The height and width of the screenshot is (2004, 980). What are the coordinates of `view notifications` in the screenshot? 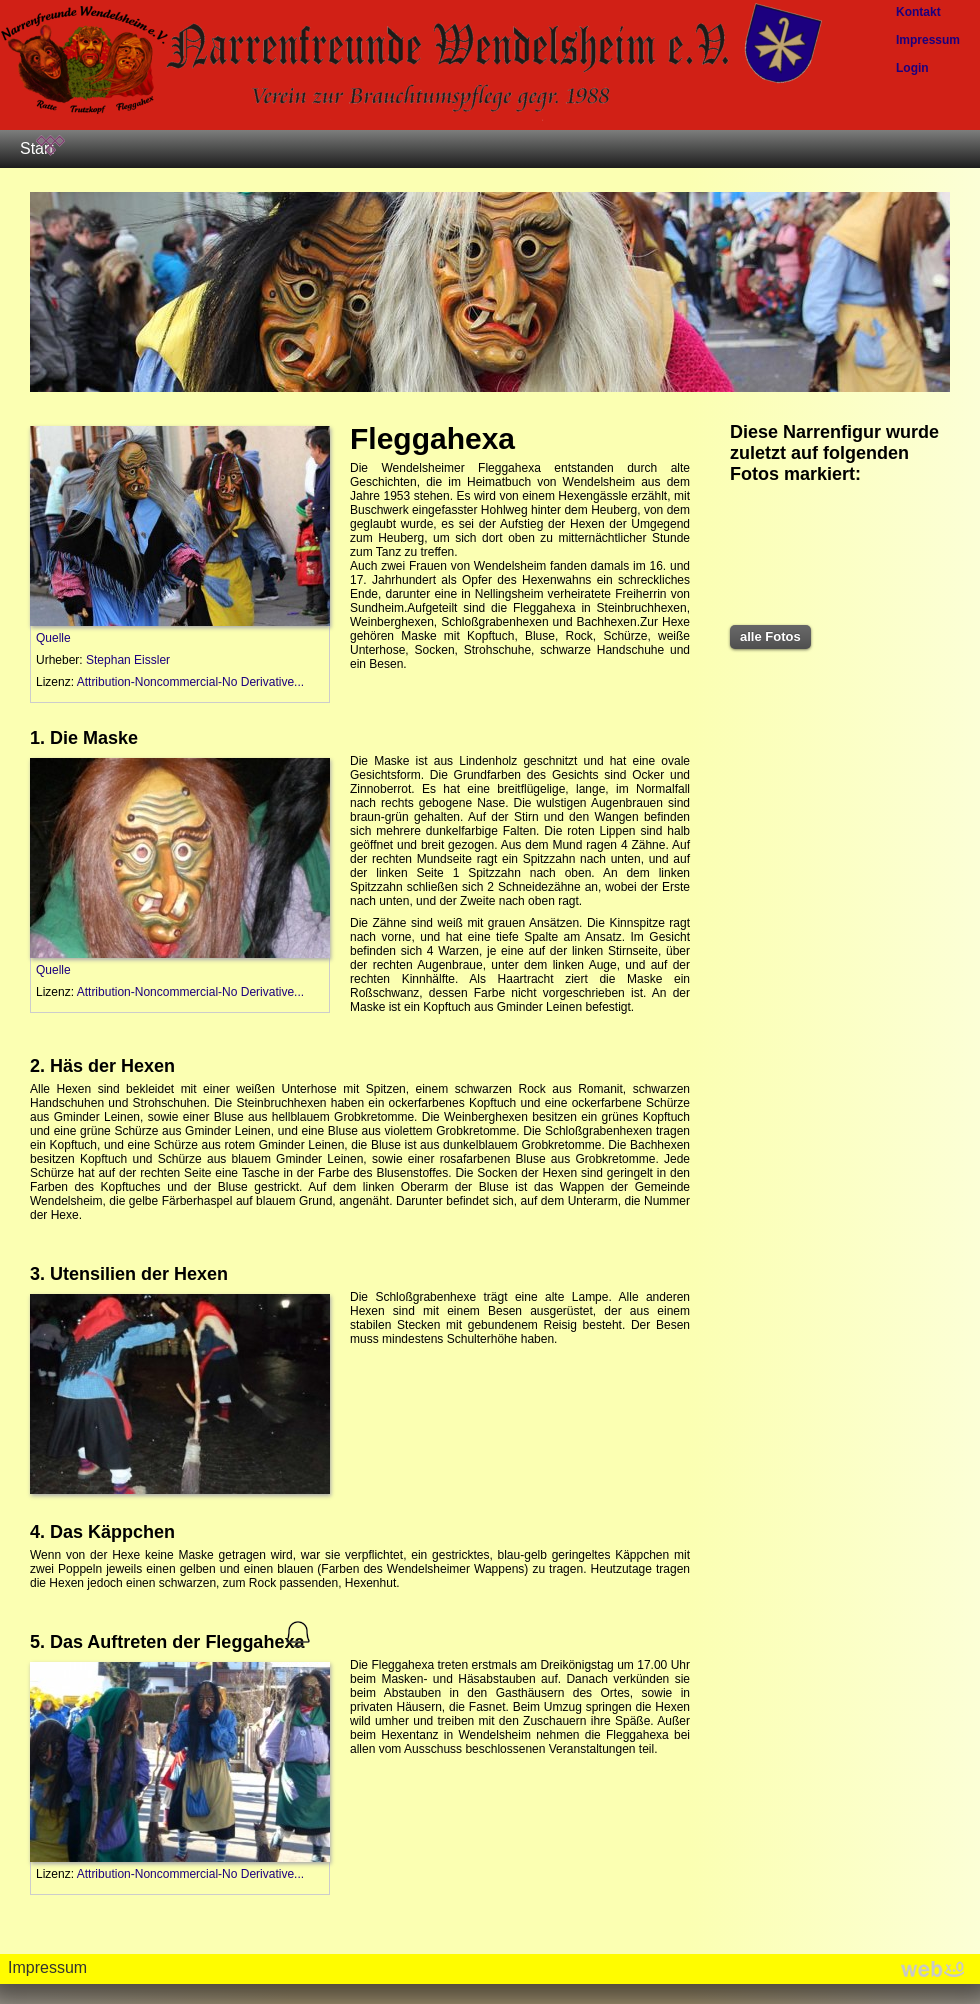 It's located at (298, 1634).